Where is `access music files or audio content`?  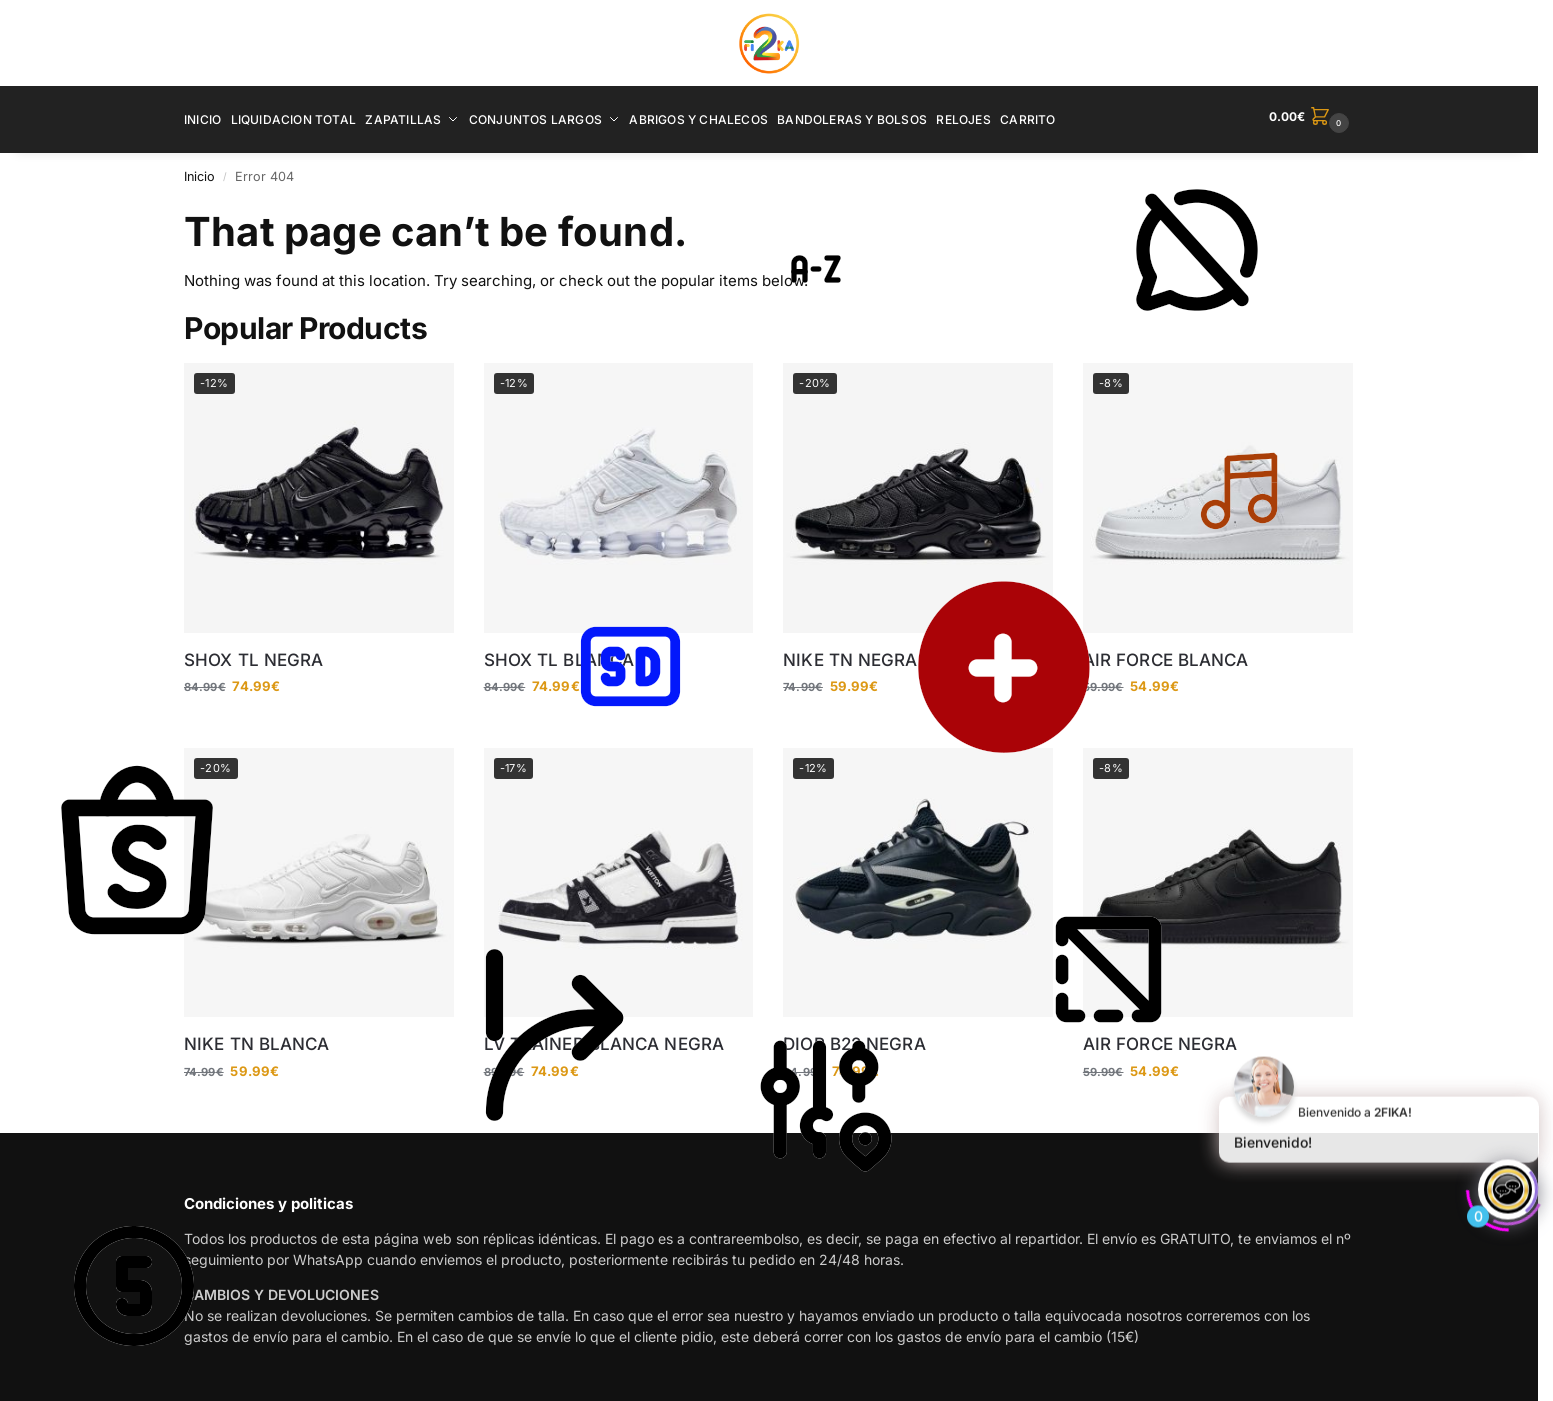 access music files or audio content is located at coordinates (1242, 488).